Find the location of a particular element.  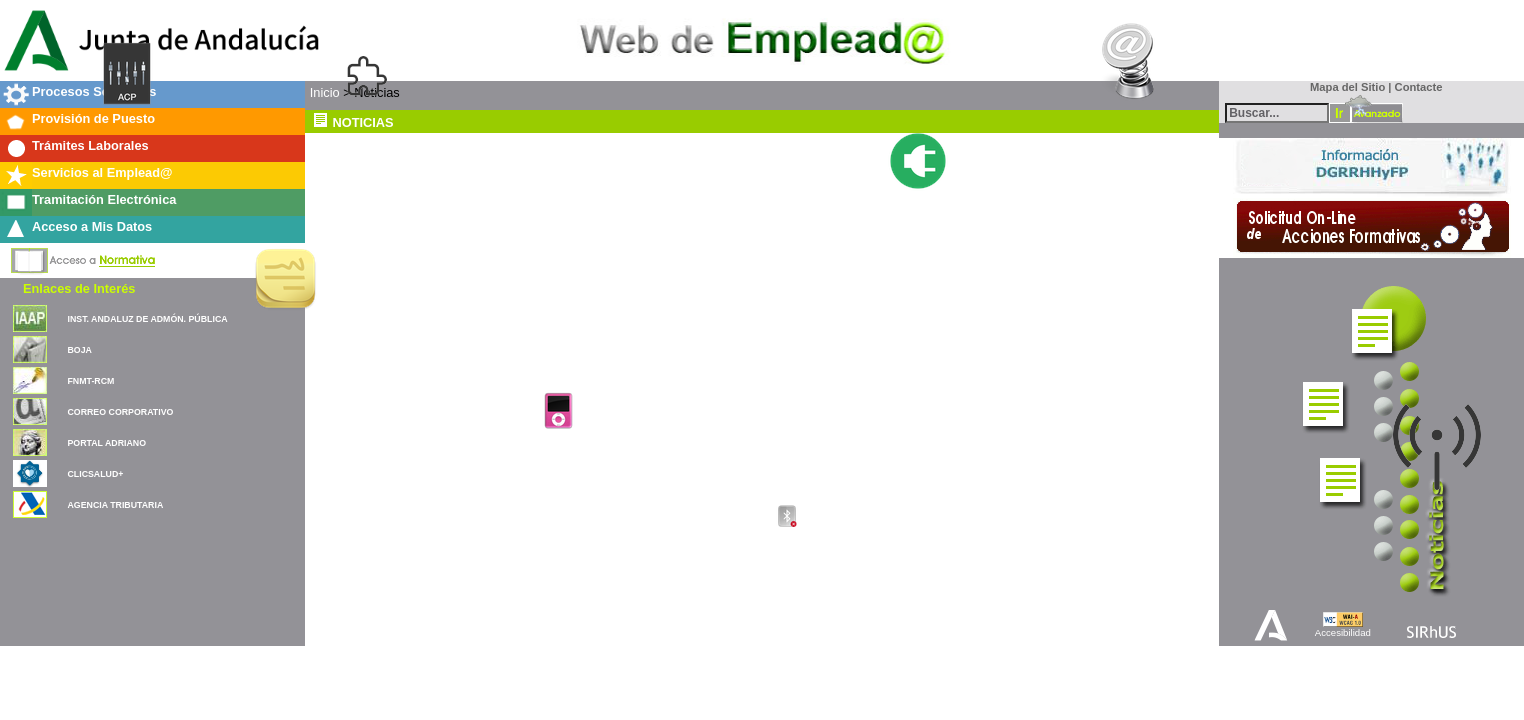

bluetooth is currently disabled is located at coordinates (787, 516).